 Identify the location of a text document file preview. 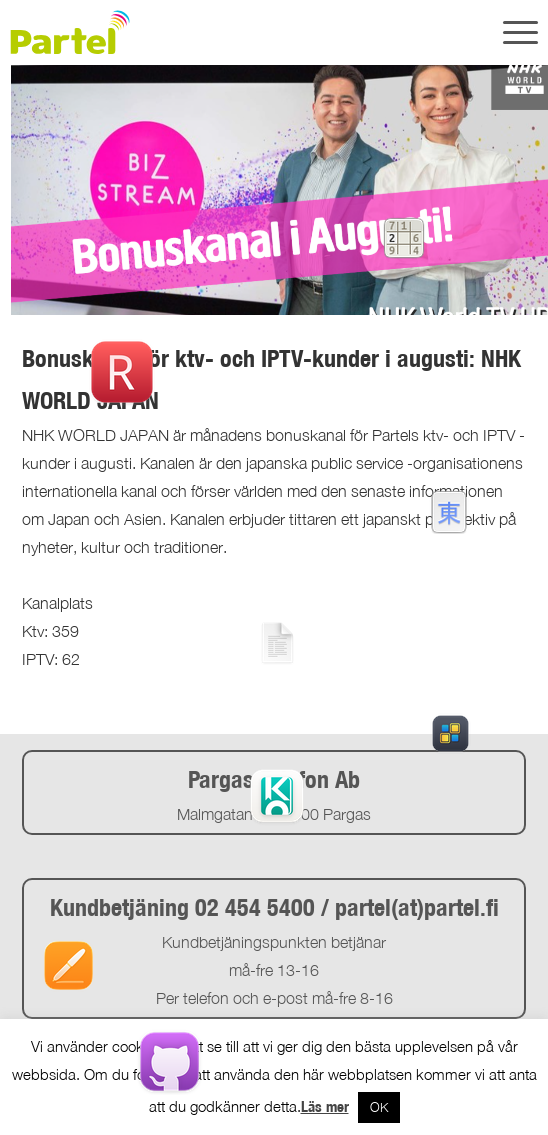
(277, 643).